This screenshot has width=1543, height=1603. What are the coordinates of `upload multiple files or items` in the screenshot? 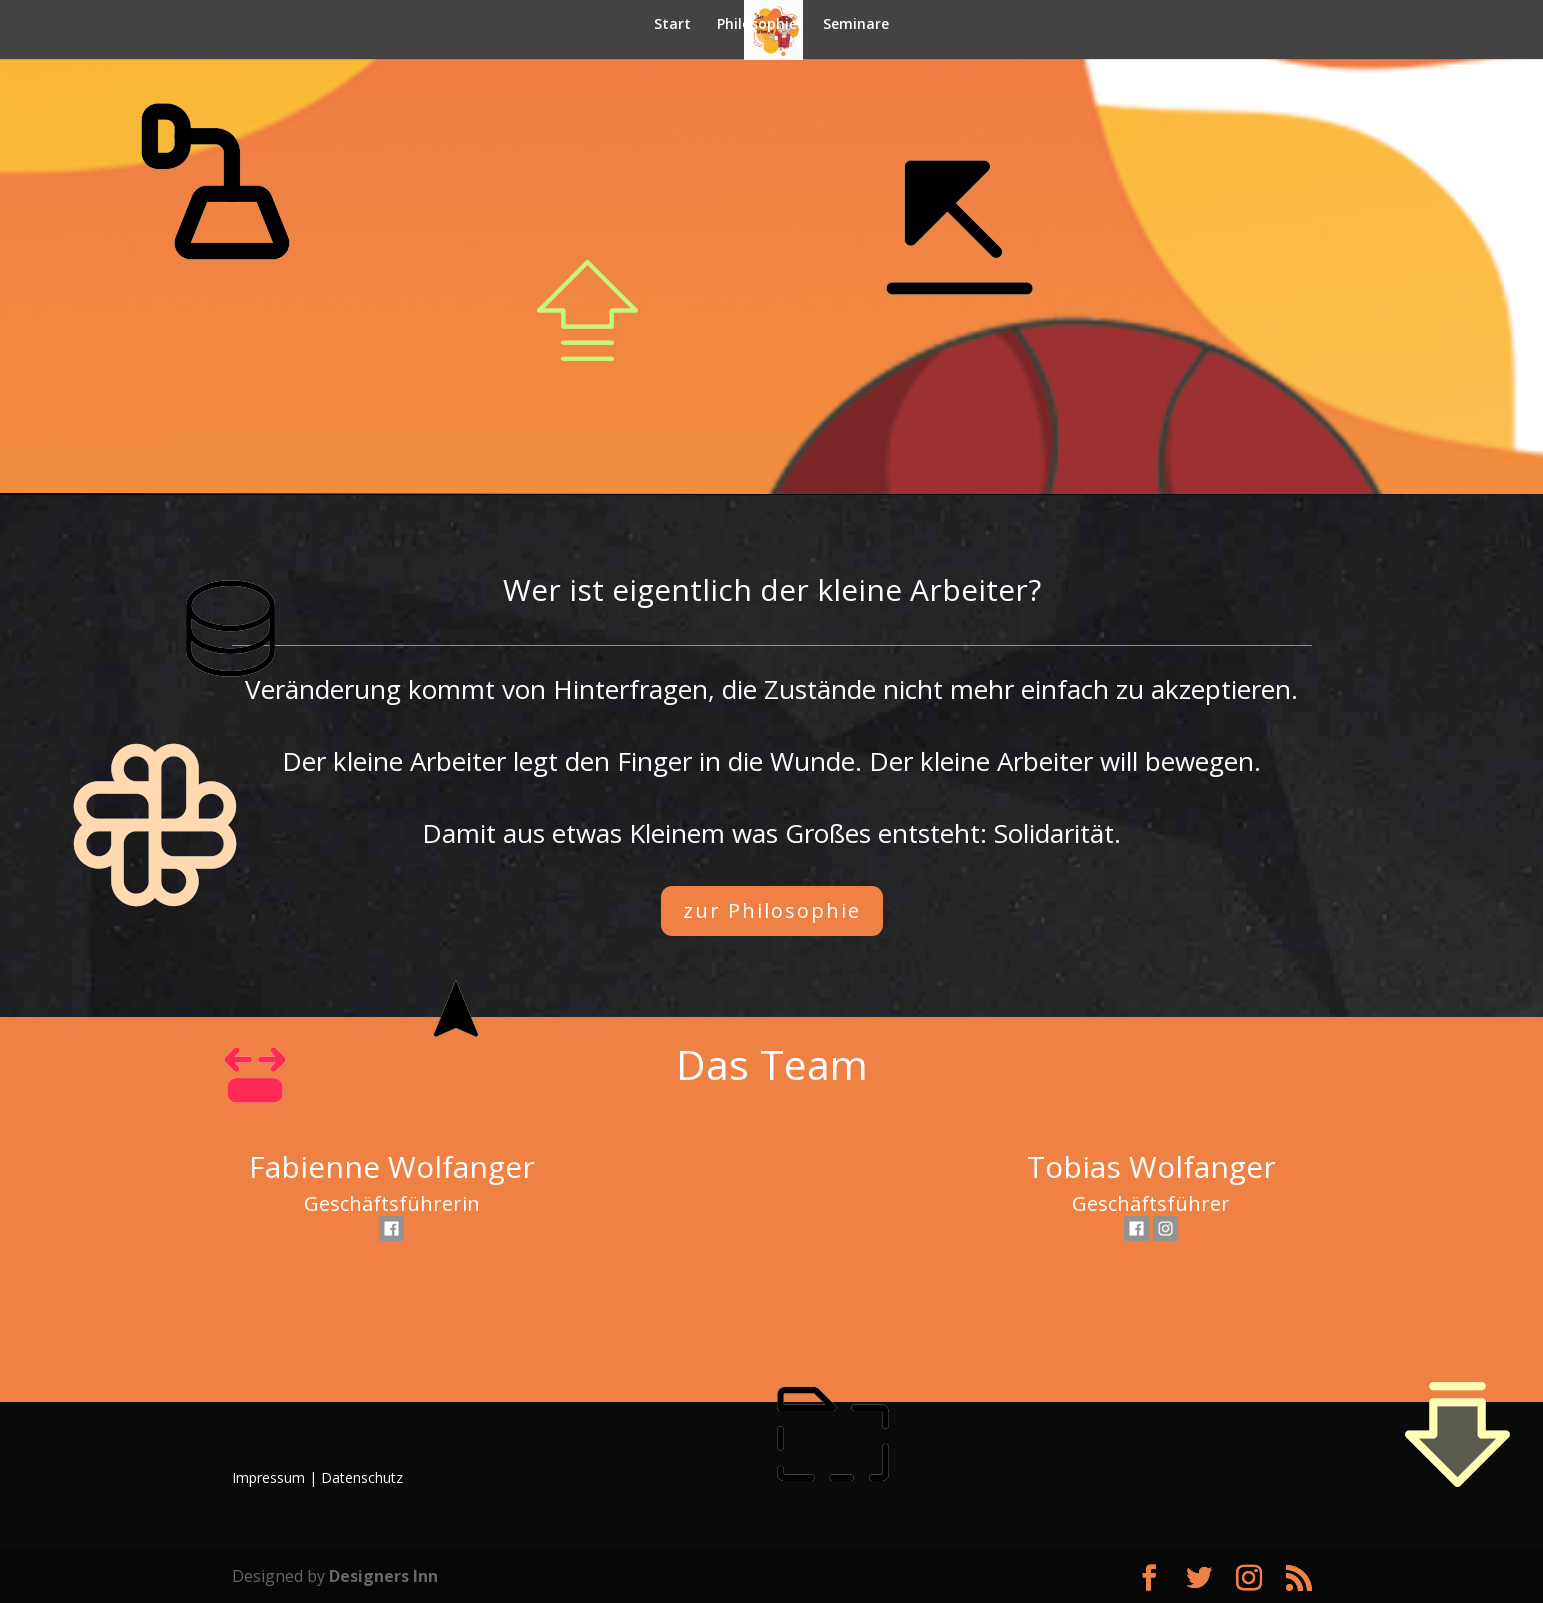 It's located at (587, 314).